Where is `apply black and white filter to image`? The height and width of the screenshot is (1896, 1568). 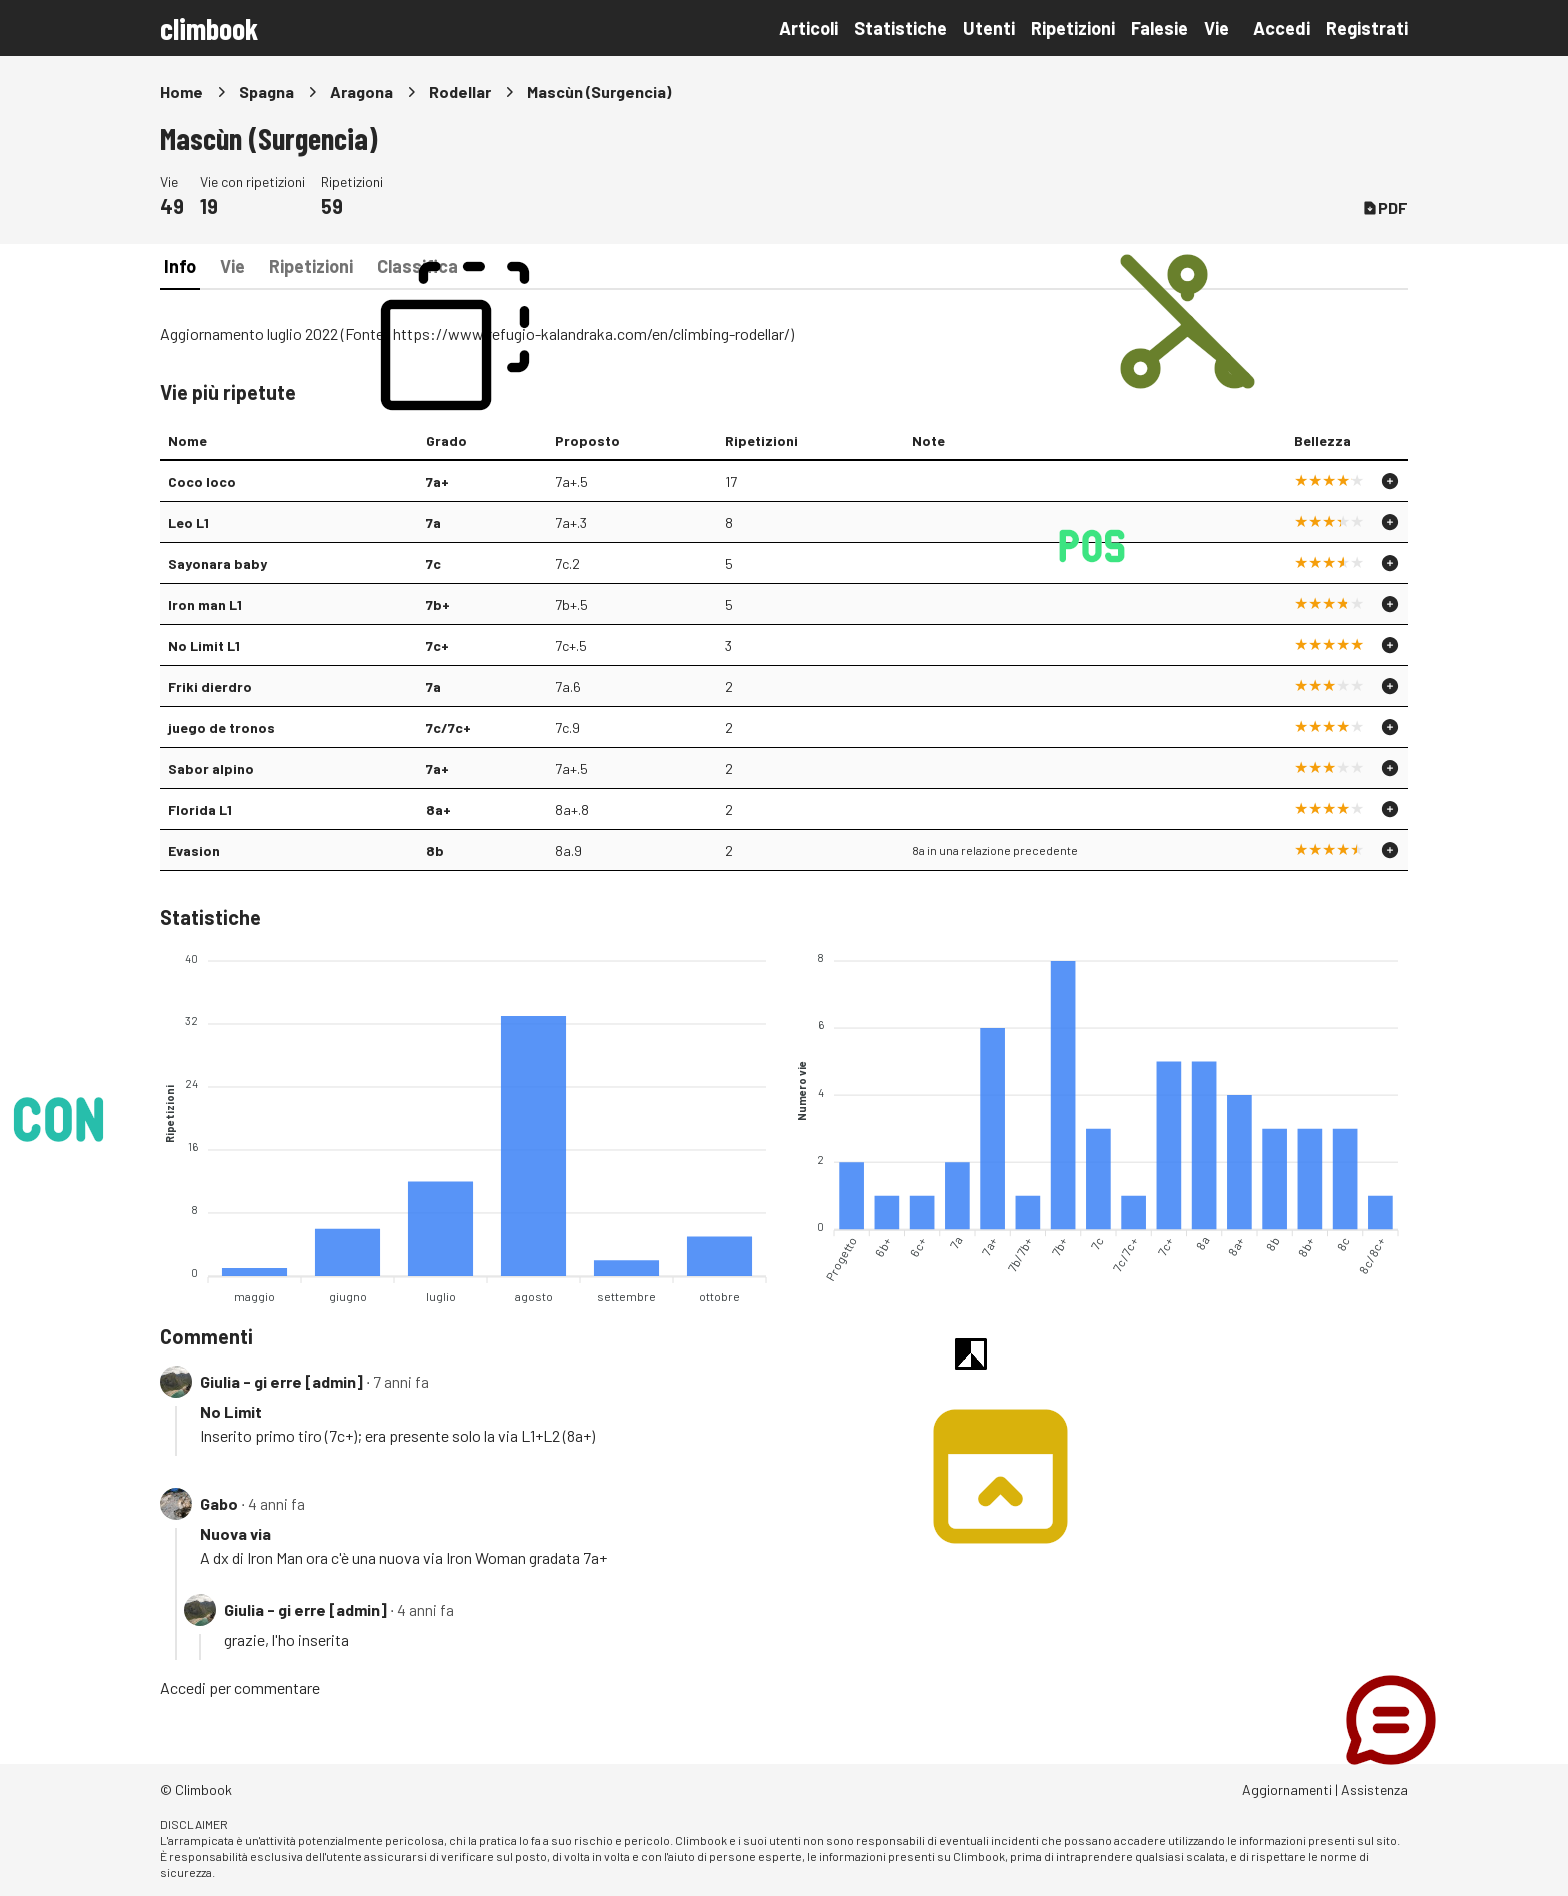
apply black and white filter to image is located at coordinates (971, 1354).